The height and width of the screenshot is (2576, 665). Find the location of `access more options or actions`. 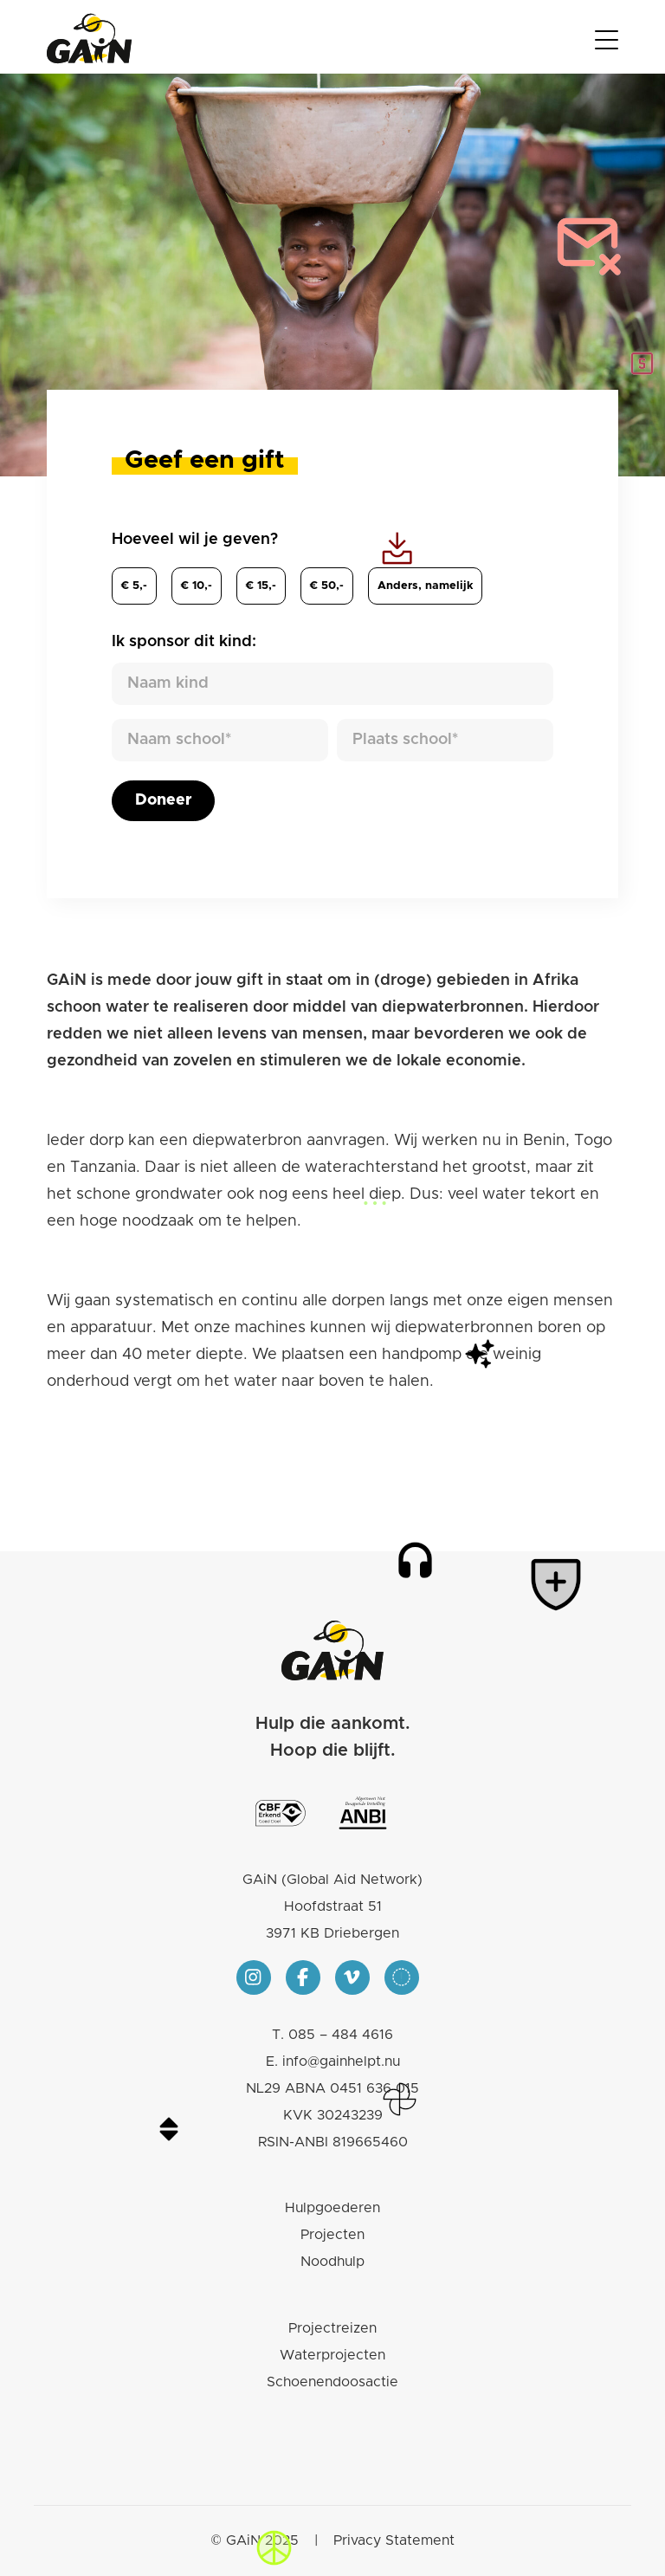

access more options or actions is located at coordinates (375, 1203).